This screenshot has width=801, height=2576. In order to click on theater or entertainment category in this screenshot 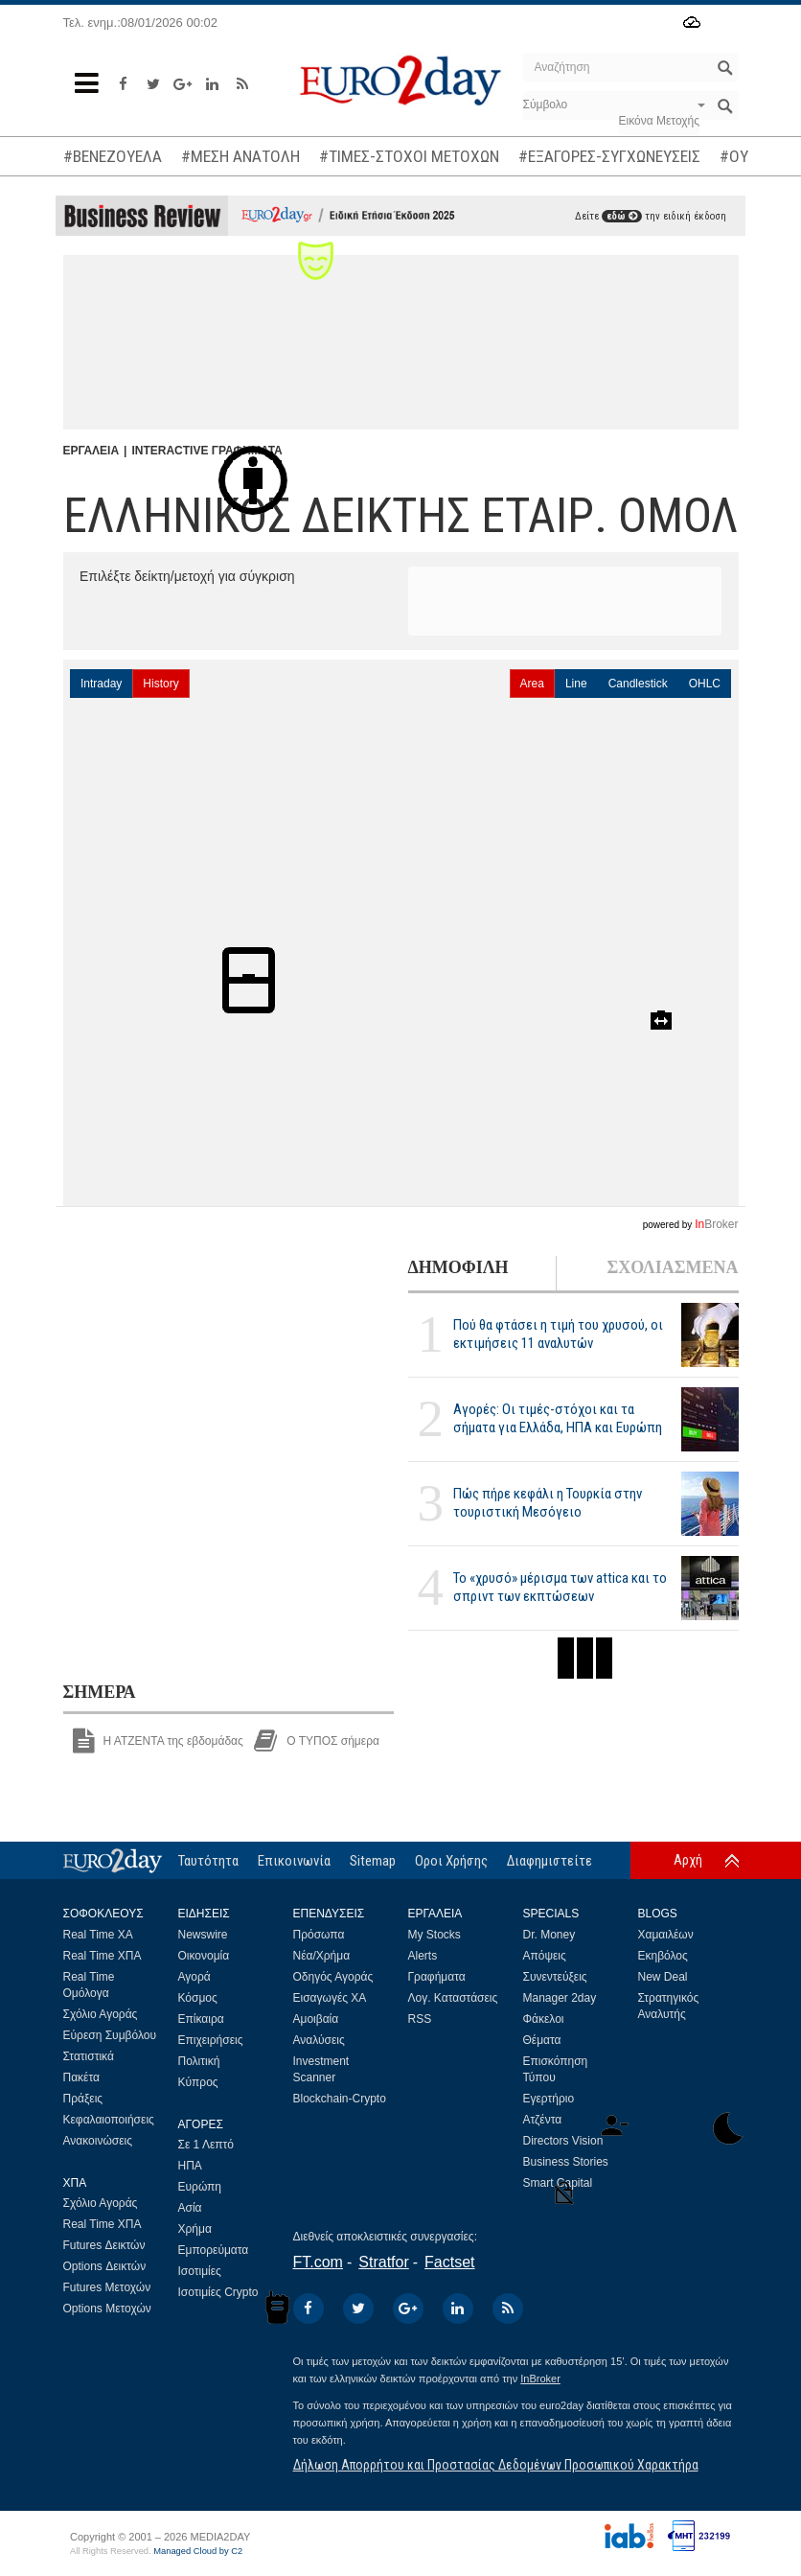, I will do `click(315, 259)`.